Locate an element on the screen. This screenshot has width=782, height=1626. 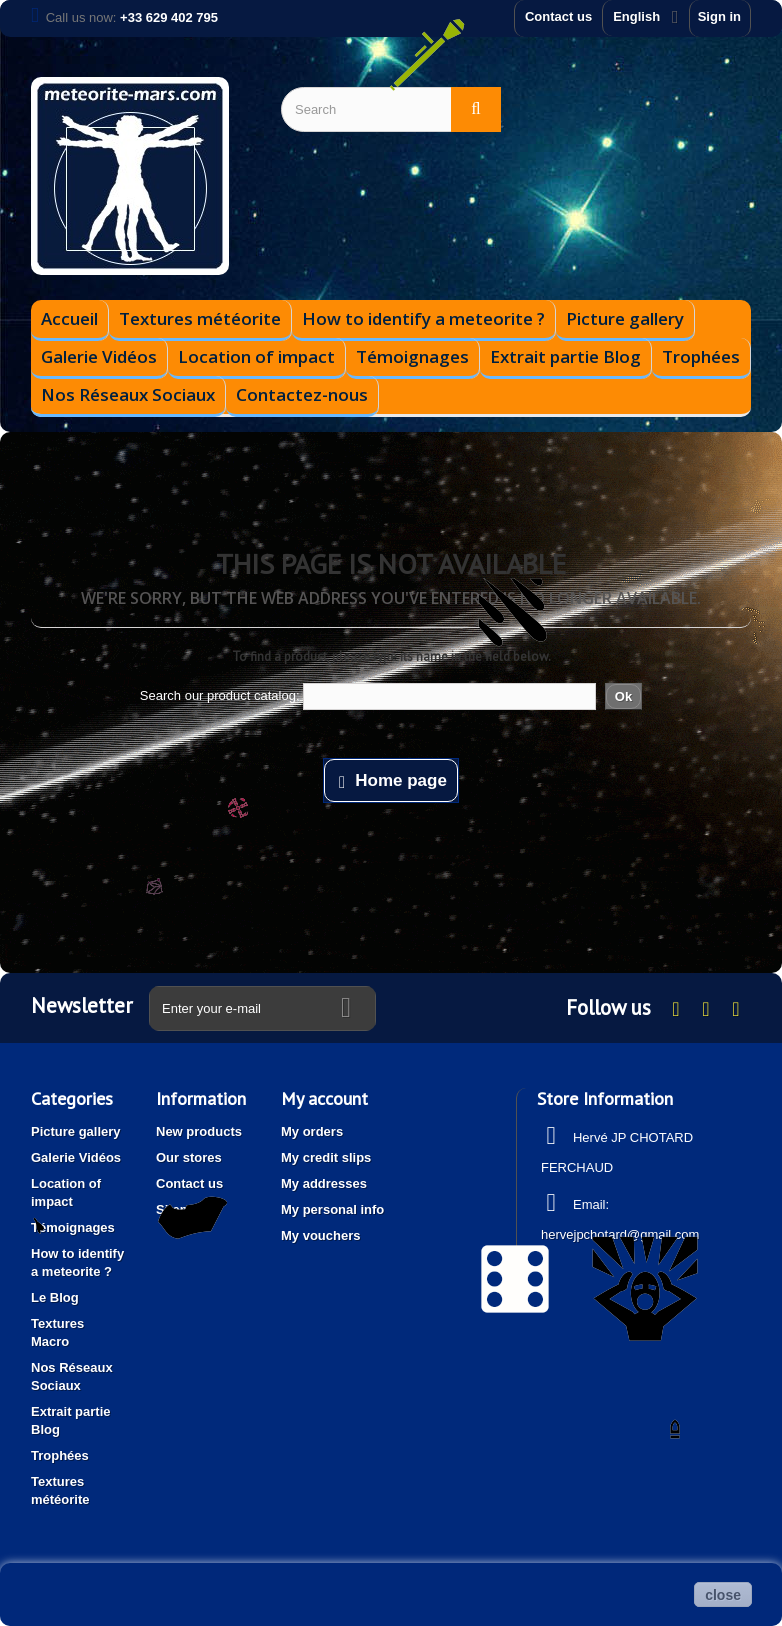
roll the dice in a game is located at coordinates (515, 1279).